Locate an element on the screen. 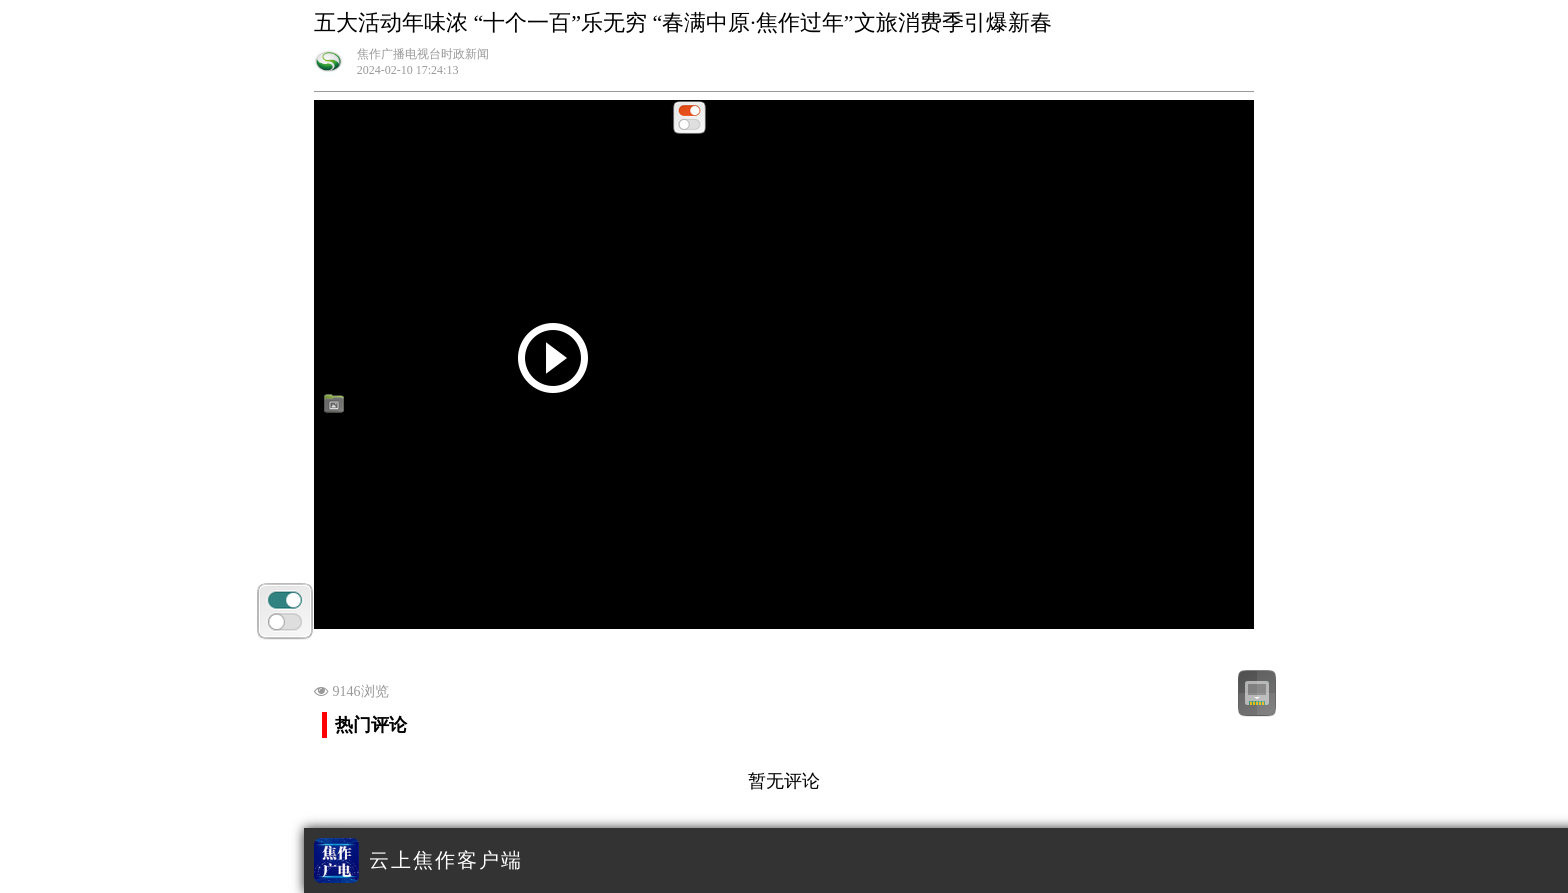  NES game ROM file is located at coordinates (1257, 693).